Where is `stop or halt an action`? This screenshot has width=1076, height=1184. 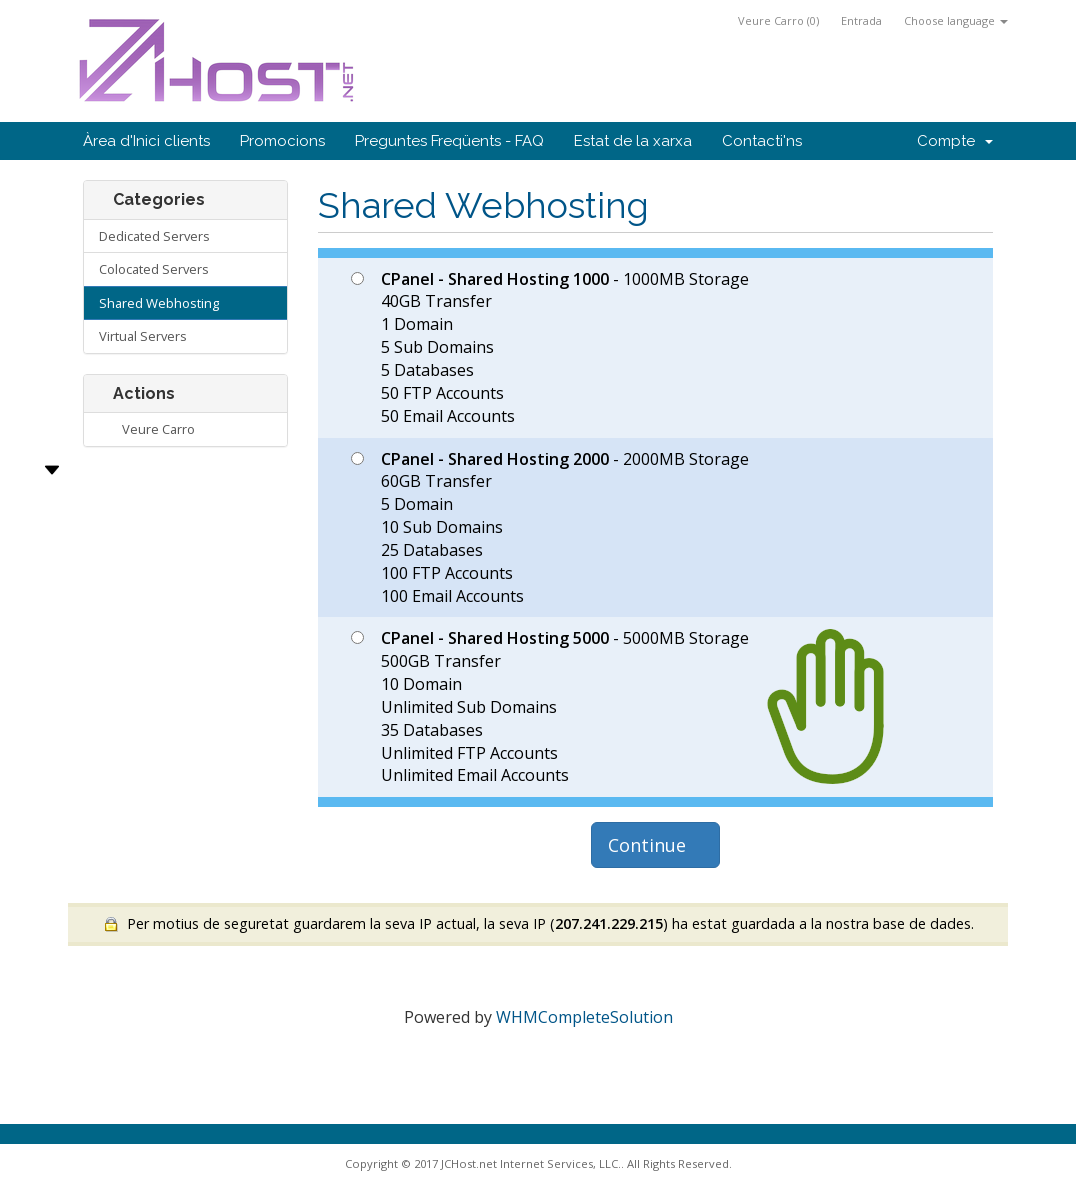
stop or halt an action is located at coordinates (825, 706).